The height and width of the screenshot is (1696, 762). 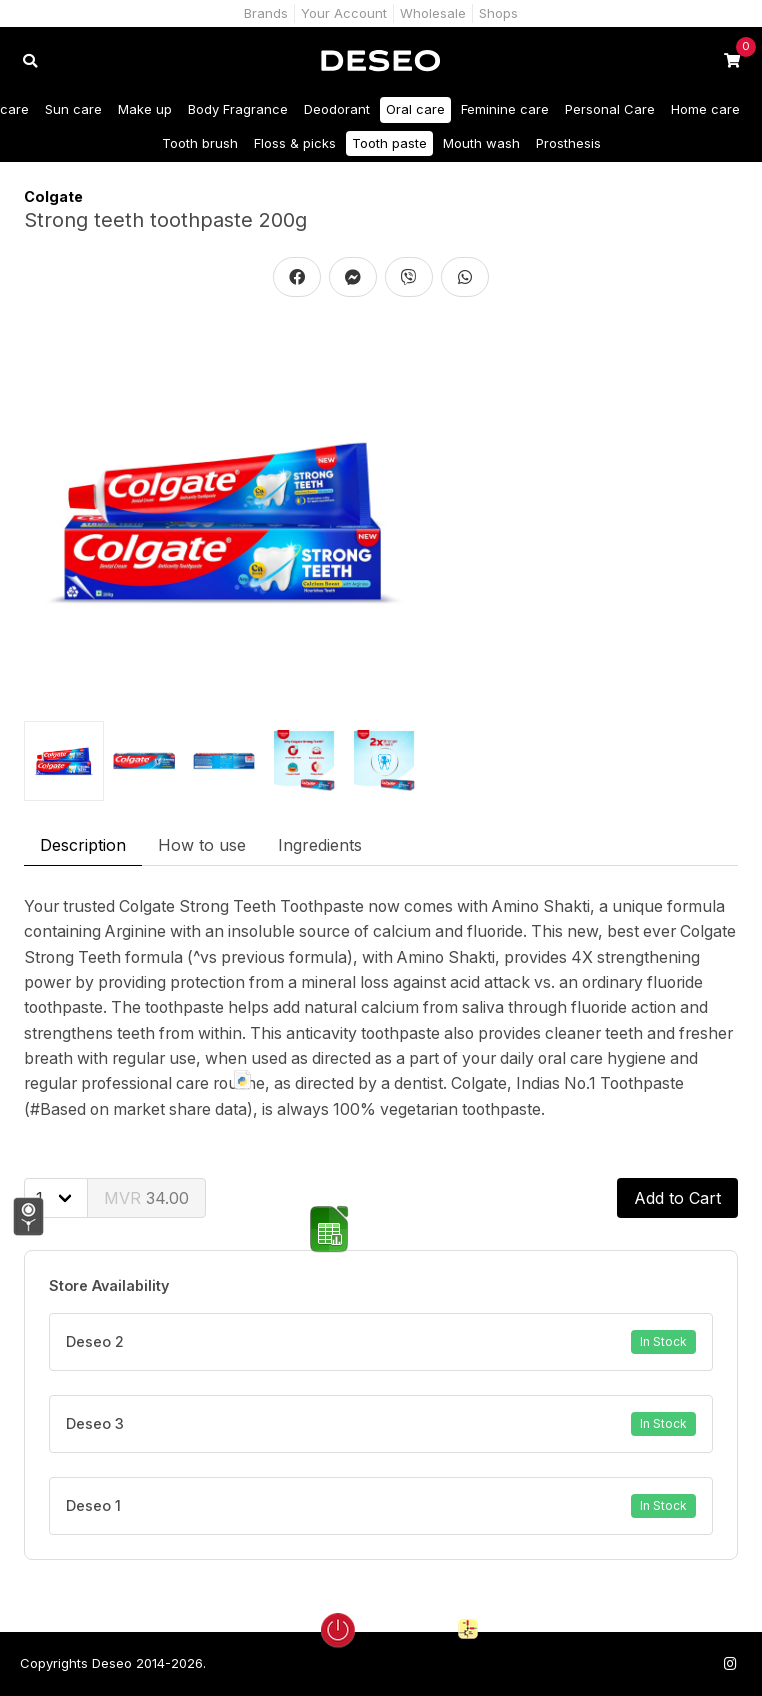 I want to click on shut down or power off the system, so click(x=338, y=1630).